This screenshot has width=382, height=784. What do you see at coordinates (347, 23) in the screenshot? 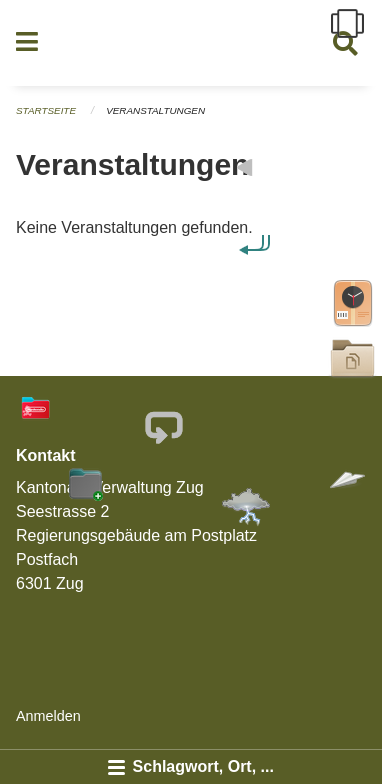
I see `access multitasking or window management settings` at bounding box center [347, 23].